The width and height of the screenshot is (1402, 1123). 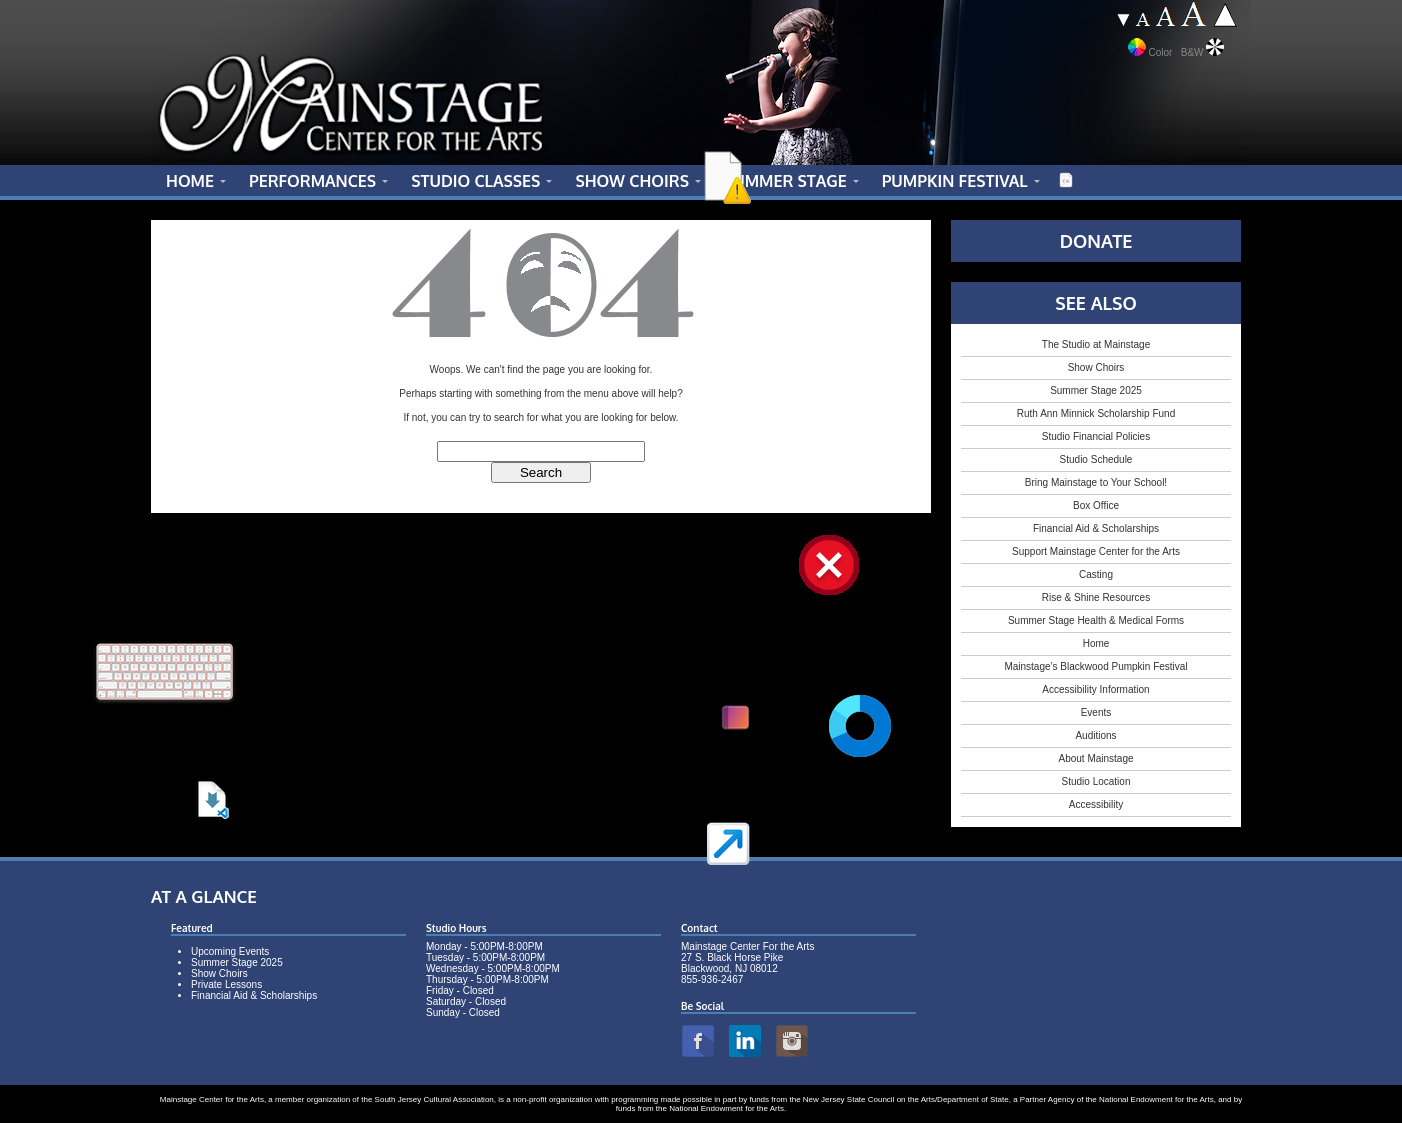 What do you see at coordinates (860, 726) in the screenshot?
I see `open productivity app` at bounding box center [860, 726].